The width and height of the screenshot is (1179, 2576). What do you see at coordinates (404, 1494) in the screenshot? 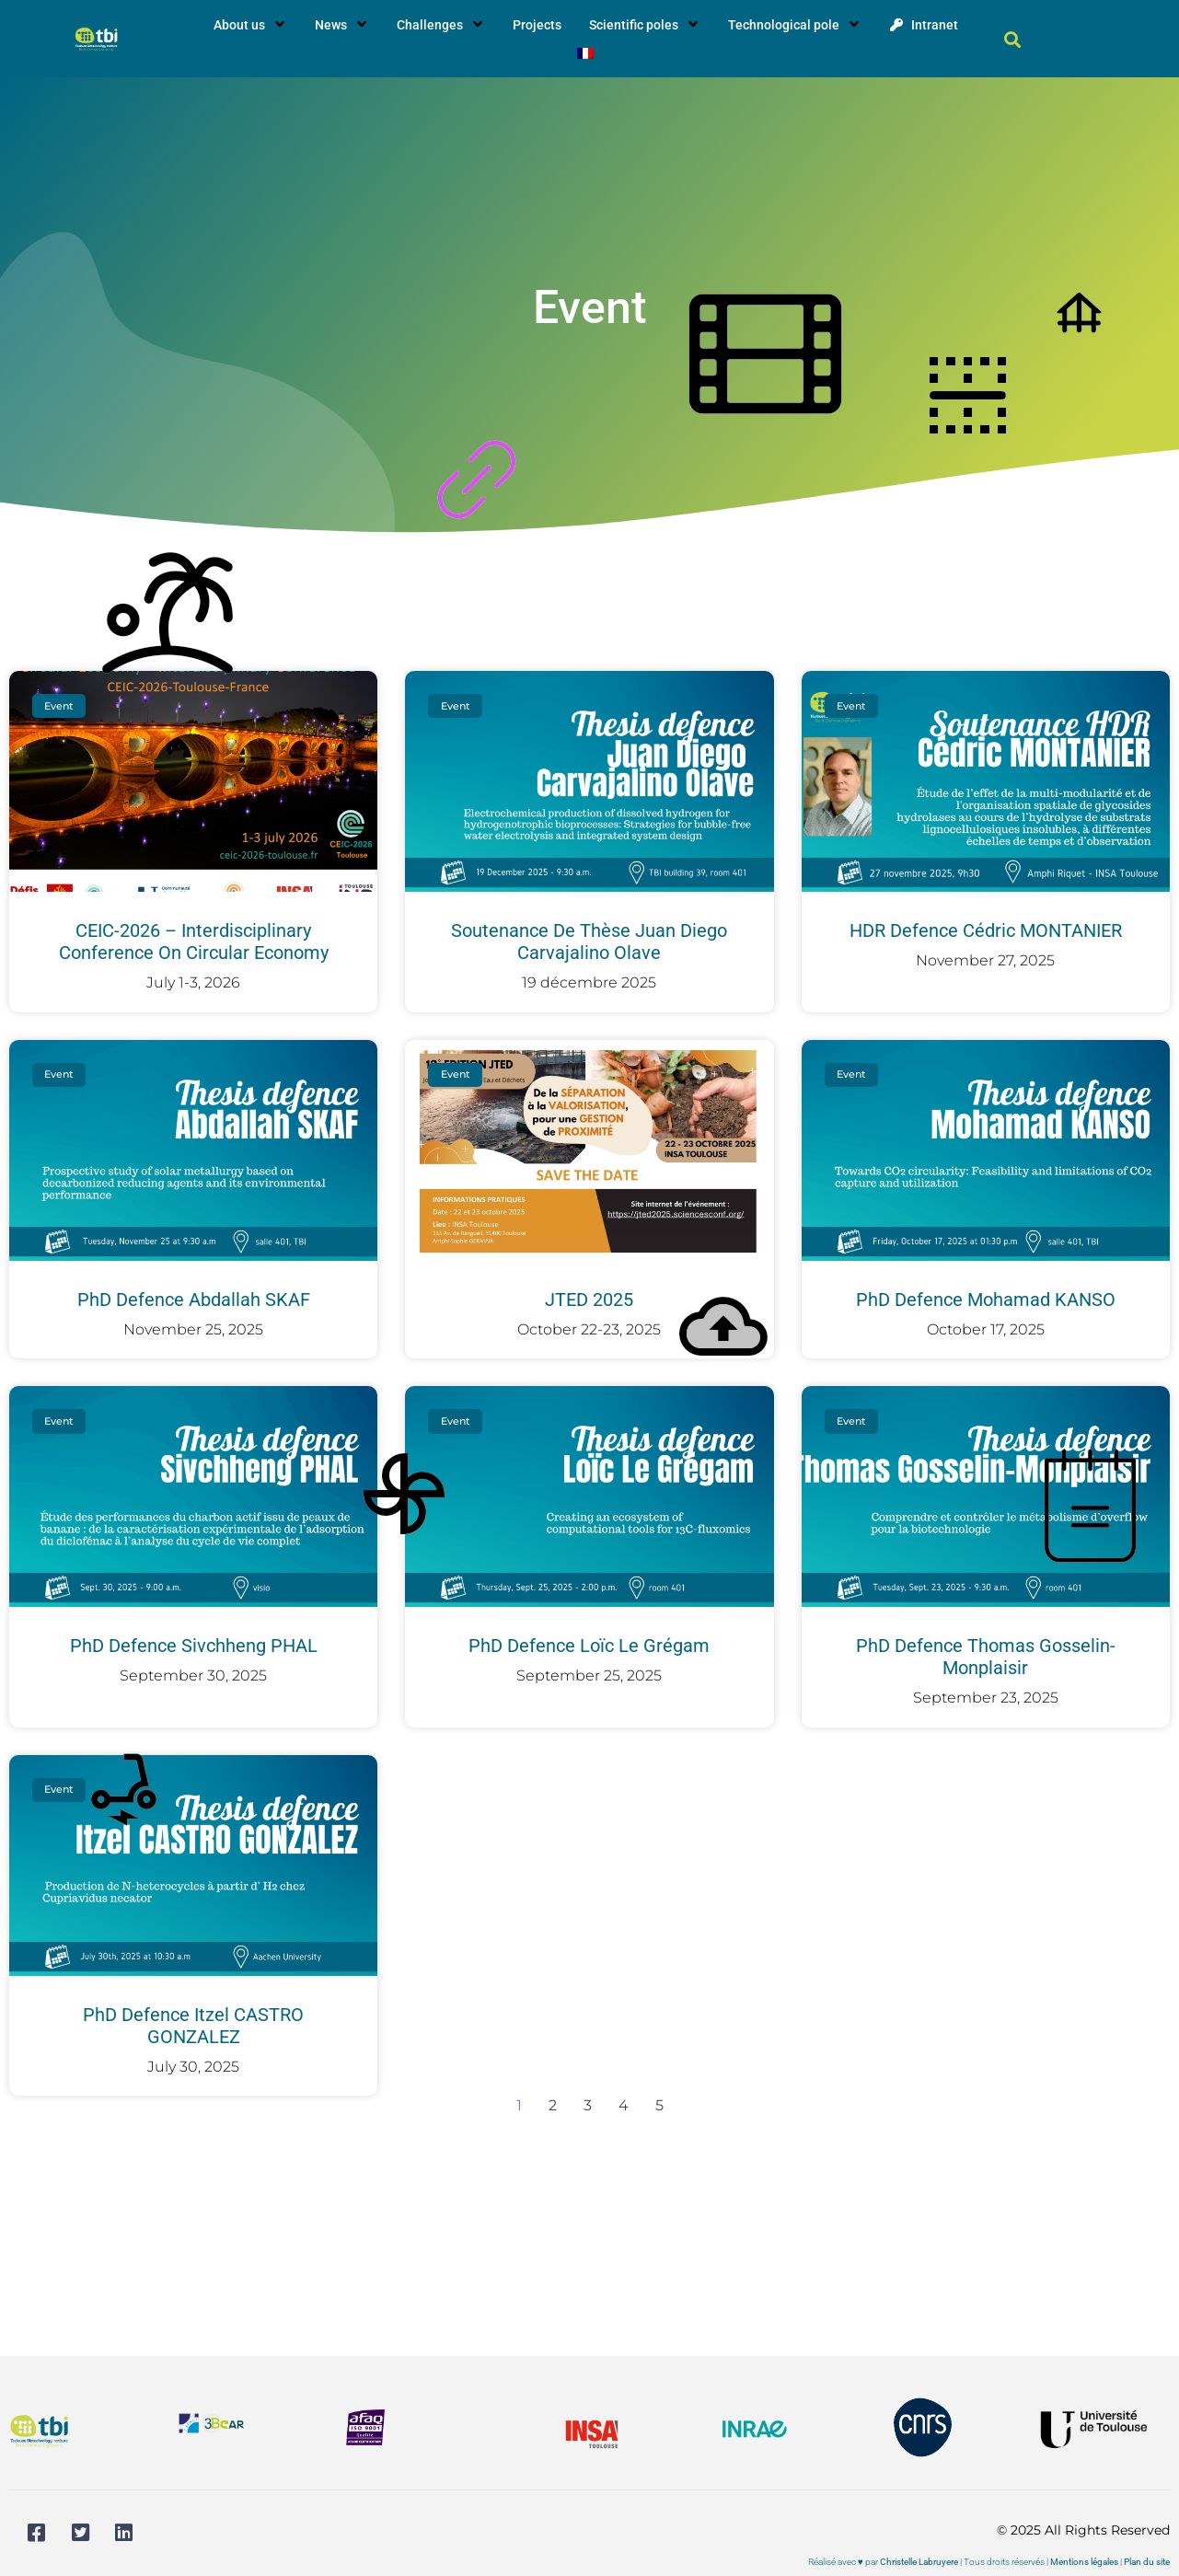
I see `access toys or games category` at bounding box center [404, 1494].